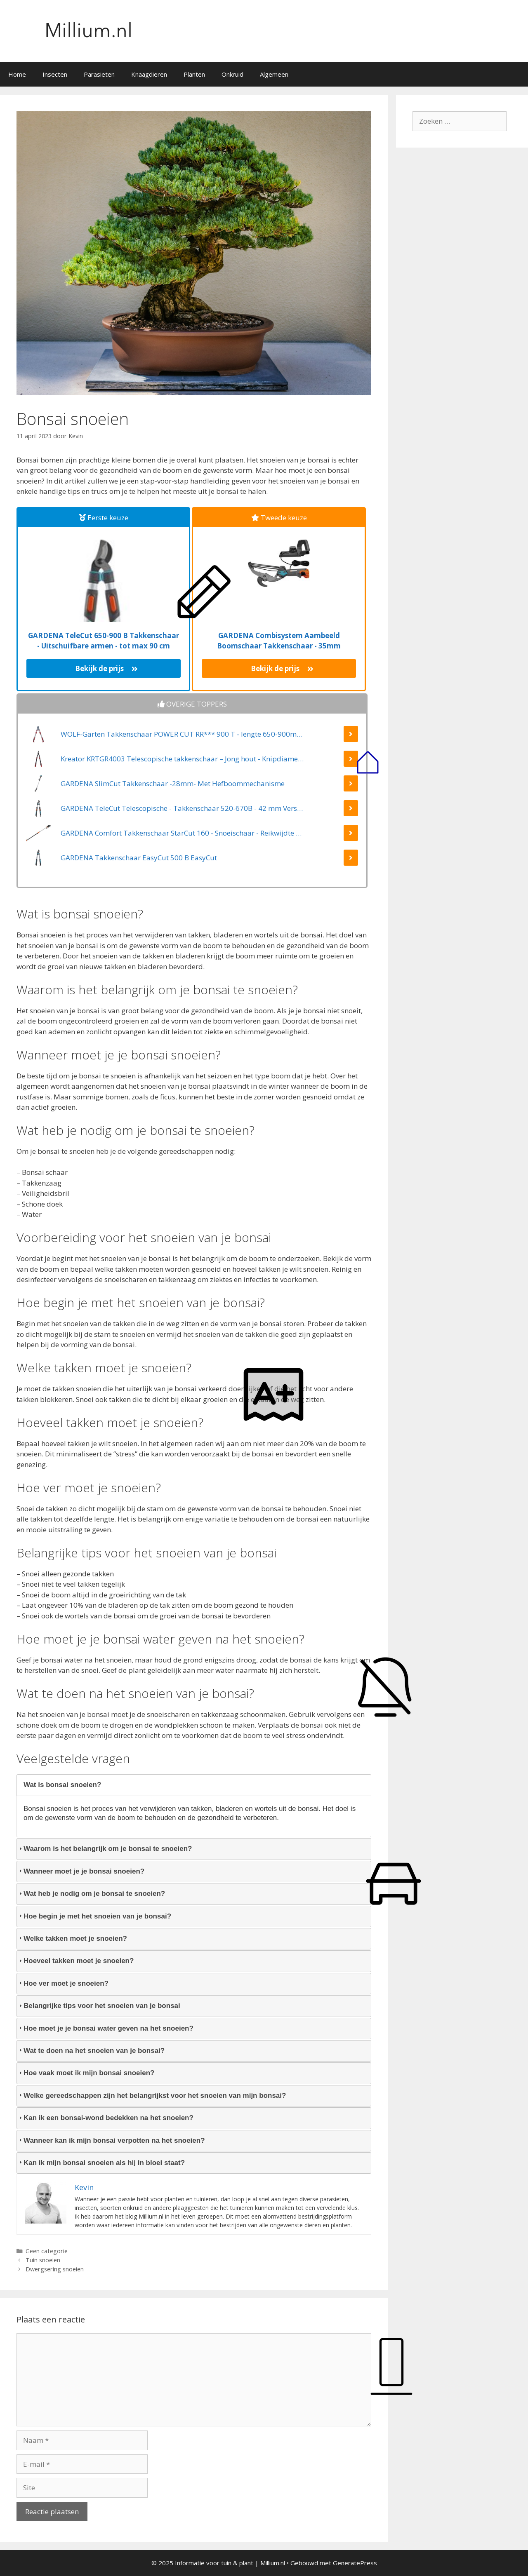 Image resolution: width=528 pixels, height=2576 pixels. What do you see at coordinates (391, 2365) in the screenshot?
I see `align object to bottom edge` at bounding box center [391, 2365].